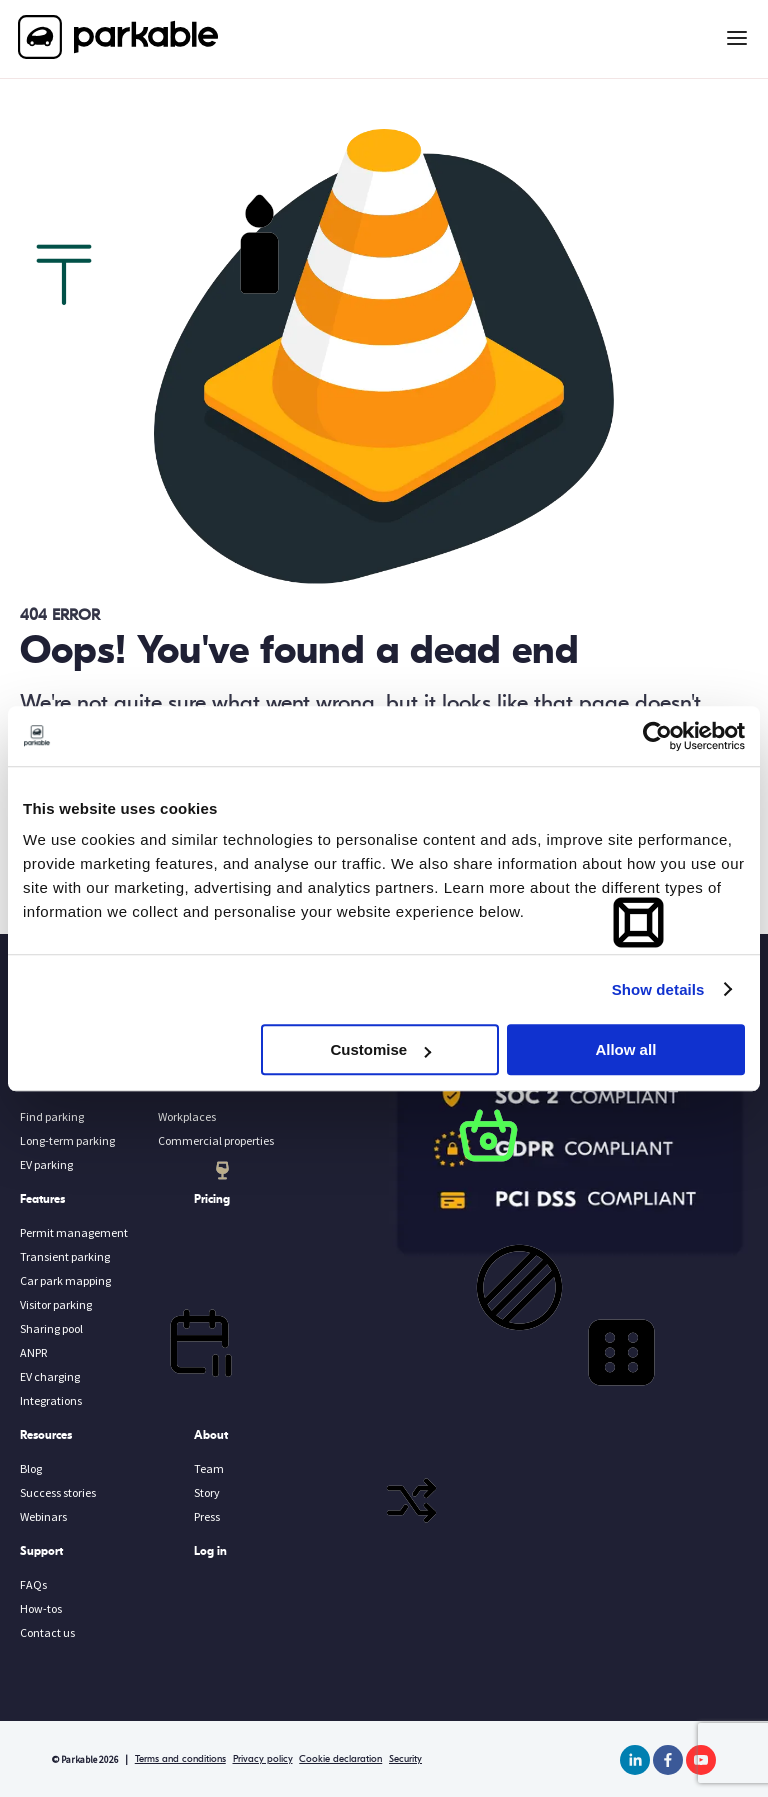  What do you see at coordinates (638, 922) in the screenshot?
I see `inspect element box model in developer tools` at bounding box center [638, 922].